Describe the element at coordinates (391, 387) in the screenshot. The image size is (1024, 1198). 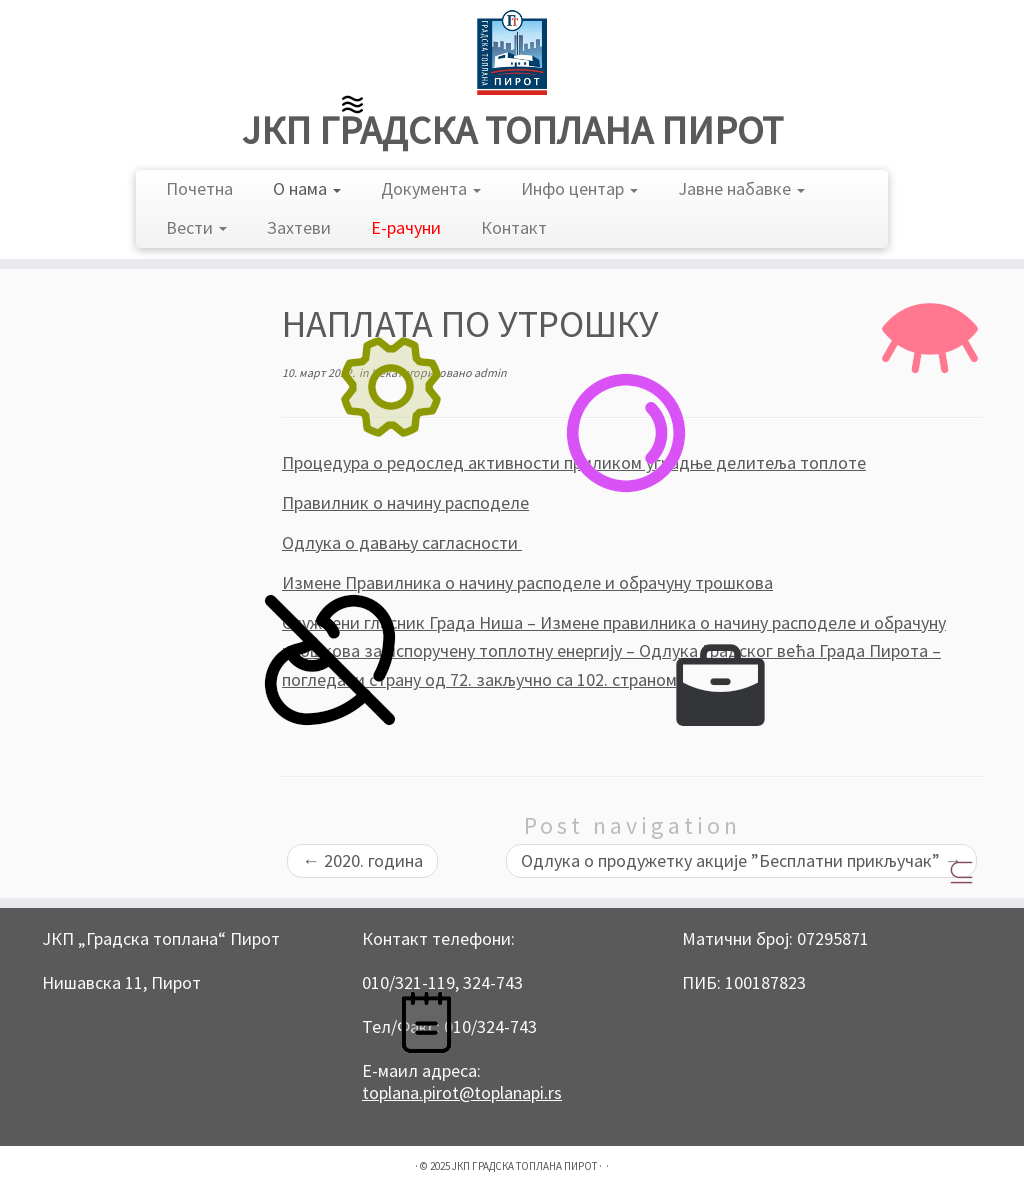
I see `access settings or preferences` at that location.